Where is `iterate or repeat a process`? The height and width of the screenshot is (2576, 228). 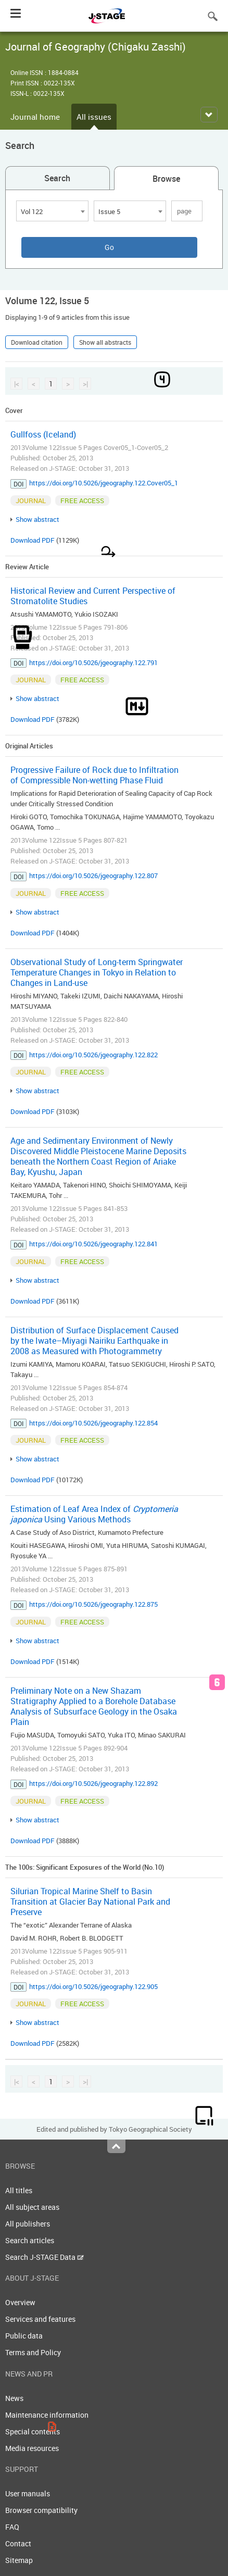
iterate or repeat a process is located at coordinates (108, 552).